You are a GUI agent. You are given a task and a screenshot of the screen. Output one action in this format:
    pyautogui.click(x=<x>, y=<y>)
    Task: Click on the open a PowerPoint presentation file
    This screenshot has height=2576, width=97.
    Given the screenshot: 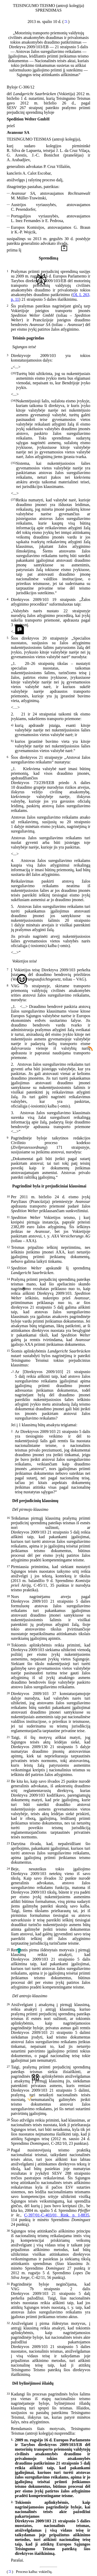 What is the action you would take?
    pyautogui.click(x=19, y=629)
    